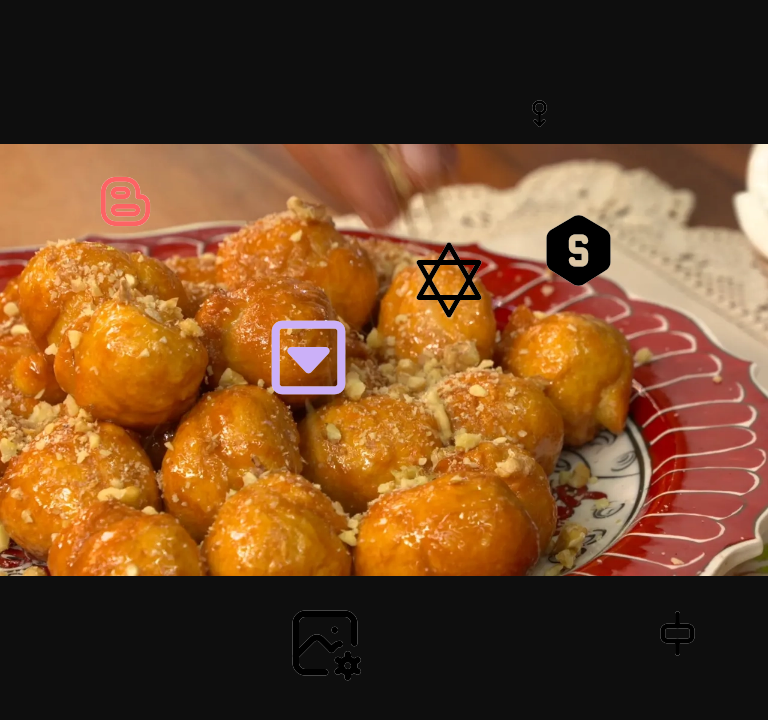 This screenshot has height=720, width=768. Describe the element at coordinates (677, 633) in the screenshot. I see `align selected elements to center` at that location.